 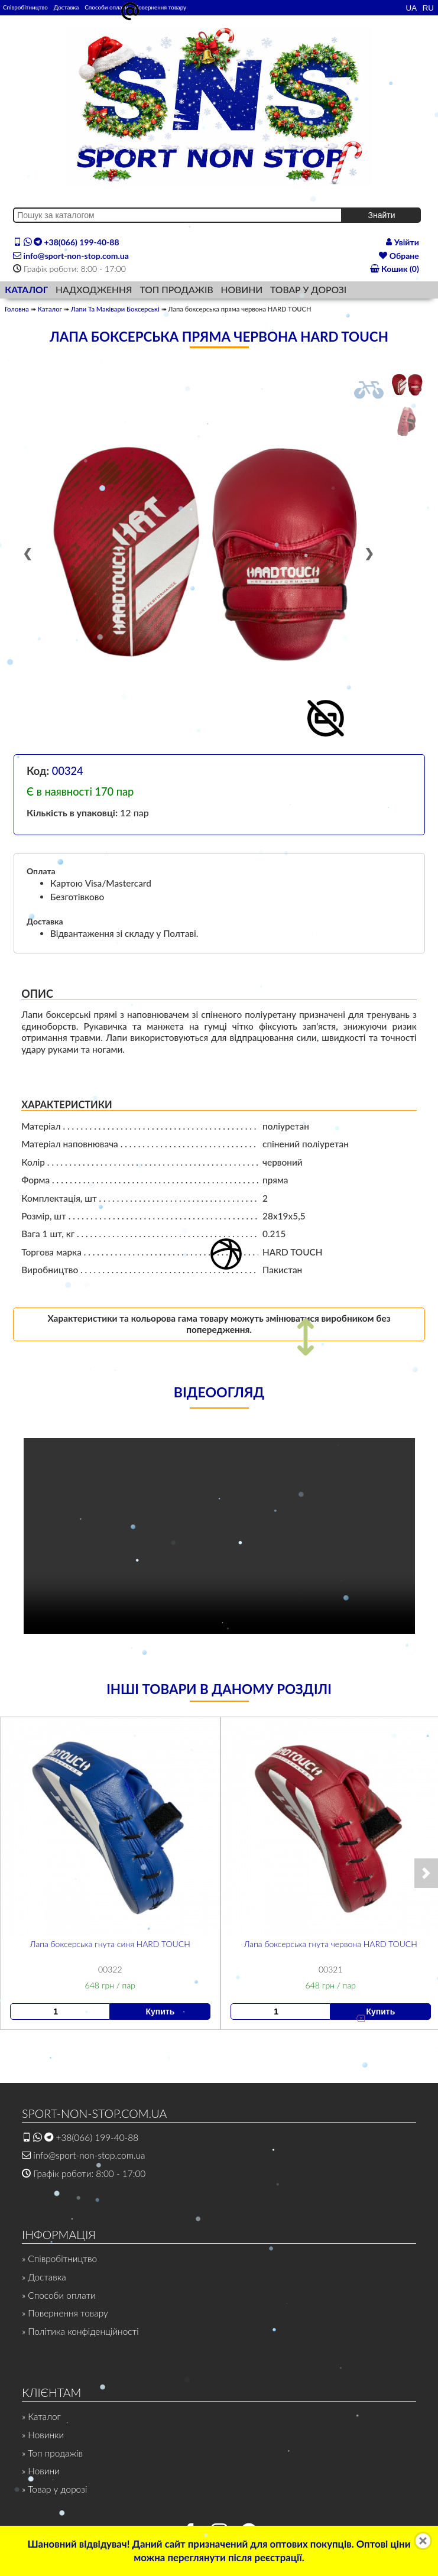 What do you see at coordinates (130, 11) in the screenshot?
I see `enter an email address` at bounding box center [130, 11].